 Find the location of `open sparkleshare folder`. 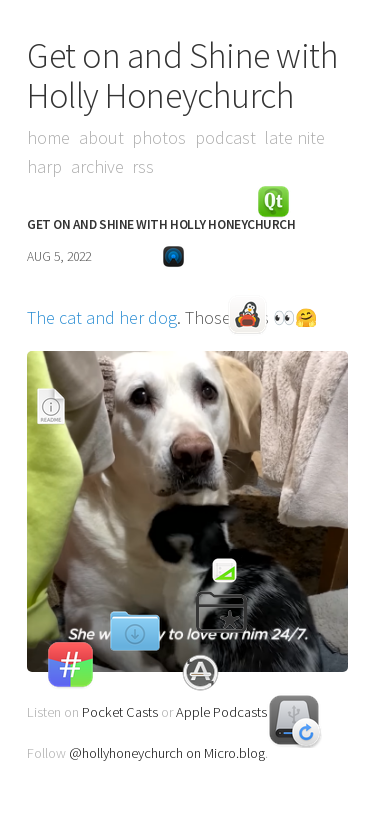

open sparkleshare folder is located at coordinates (221, 610).